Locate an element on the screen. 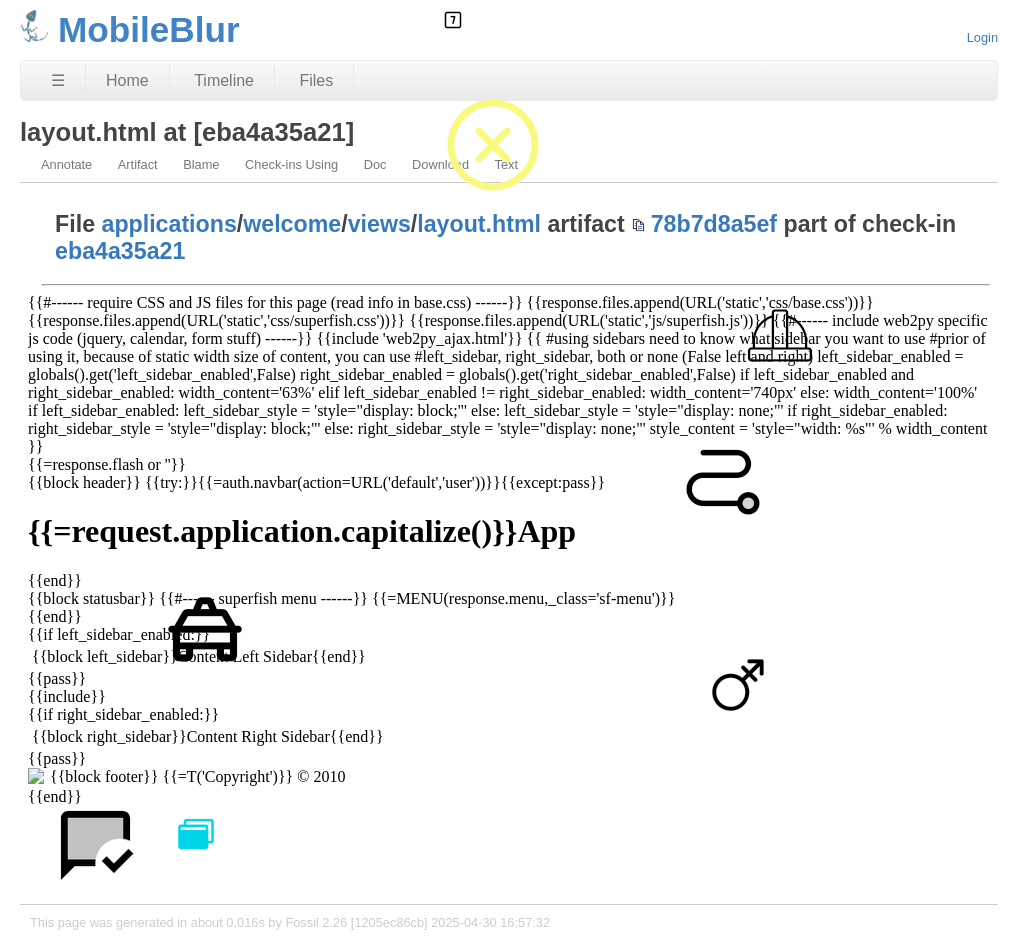 The image size is (1018, 940). access construction or safety settings is located at coordinates (780, 339).